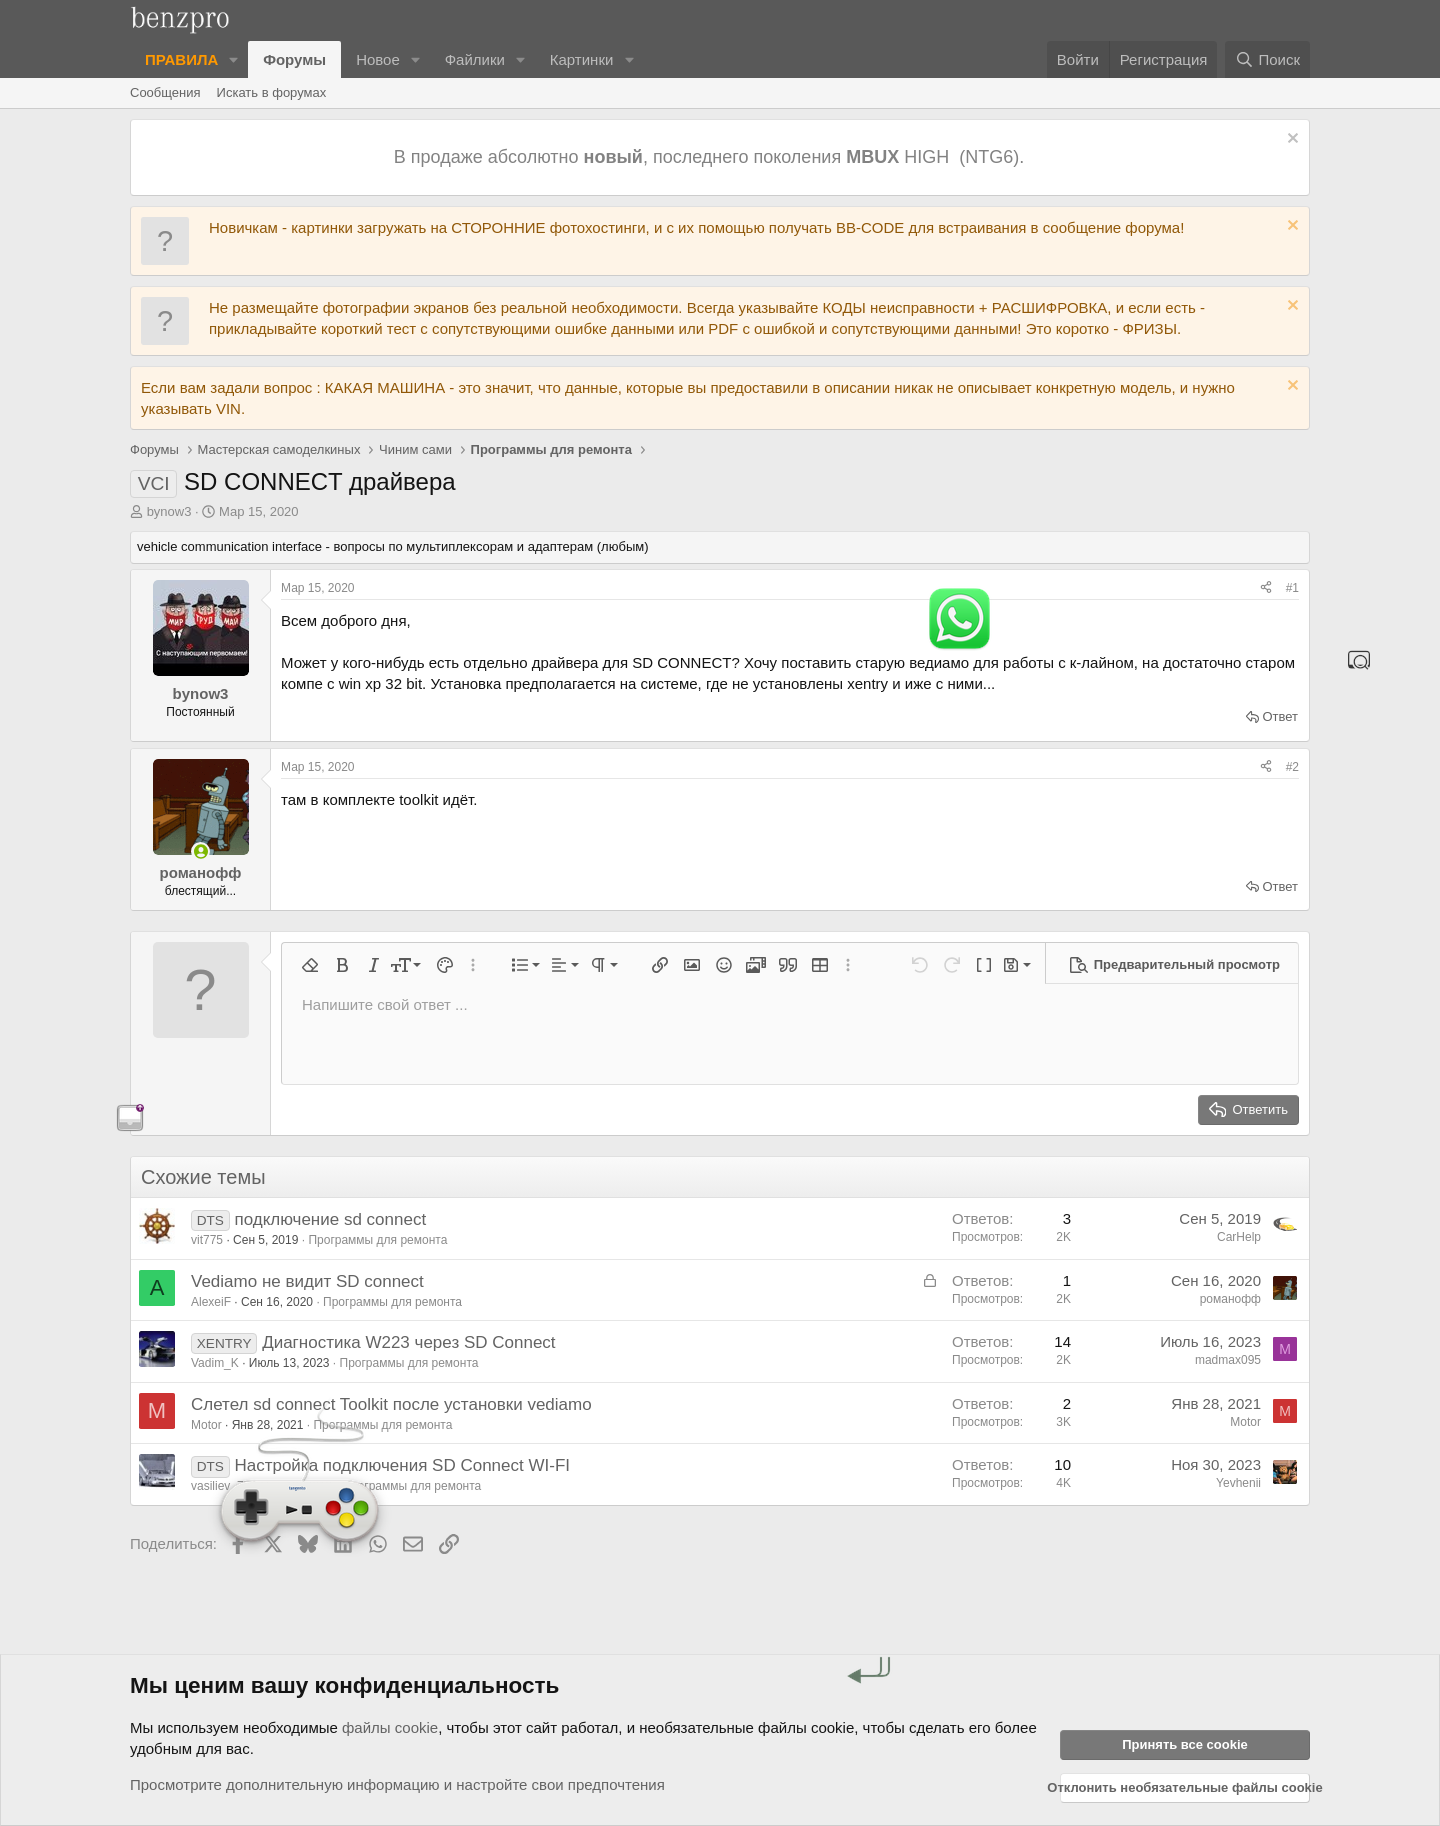  What do you see at coordinates (868, 1670) in the screenshot?
I see `reply to all recipients in an email thread` at bounding box center [868, 1670].